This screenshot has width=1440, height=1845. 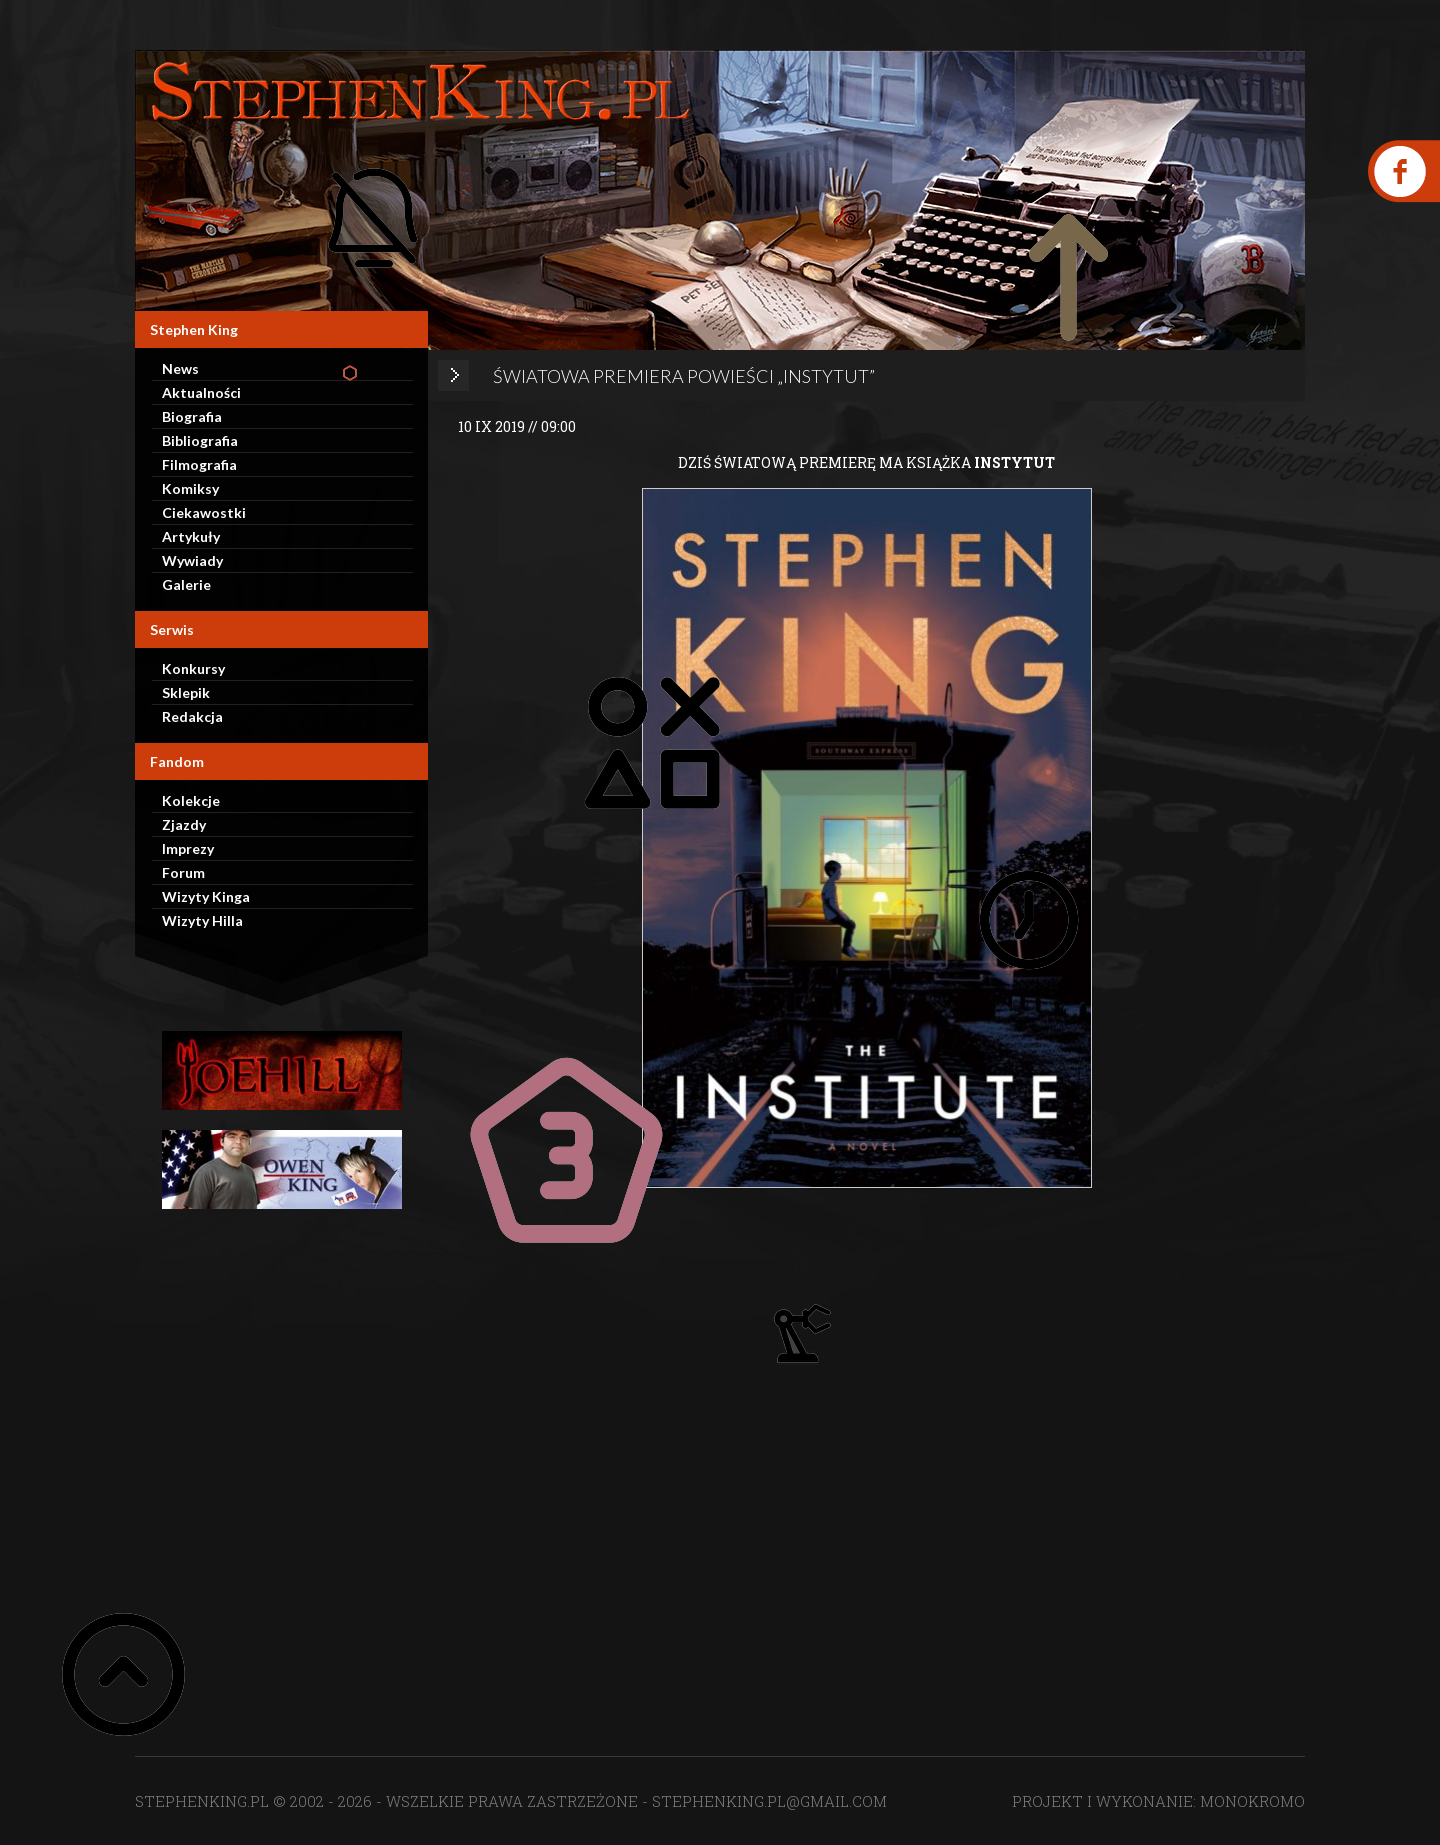 I want to click on mute notifications, so click(x=374, y=218).